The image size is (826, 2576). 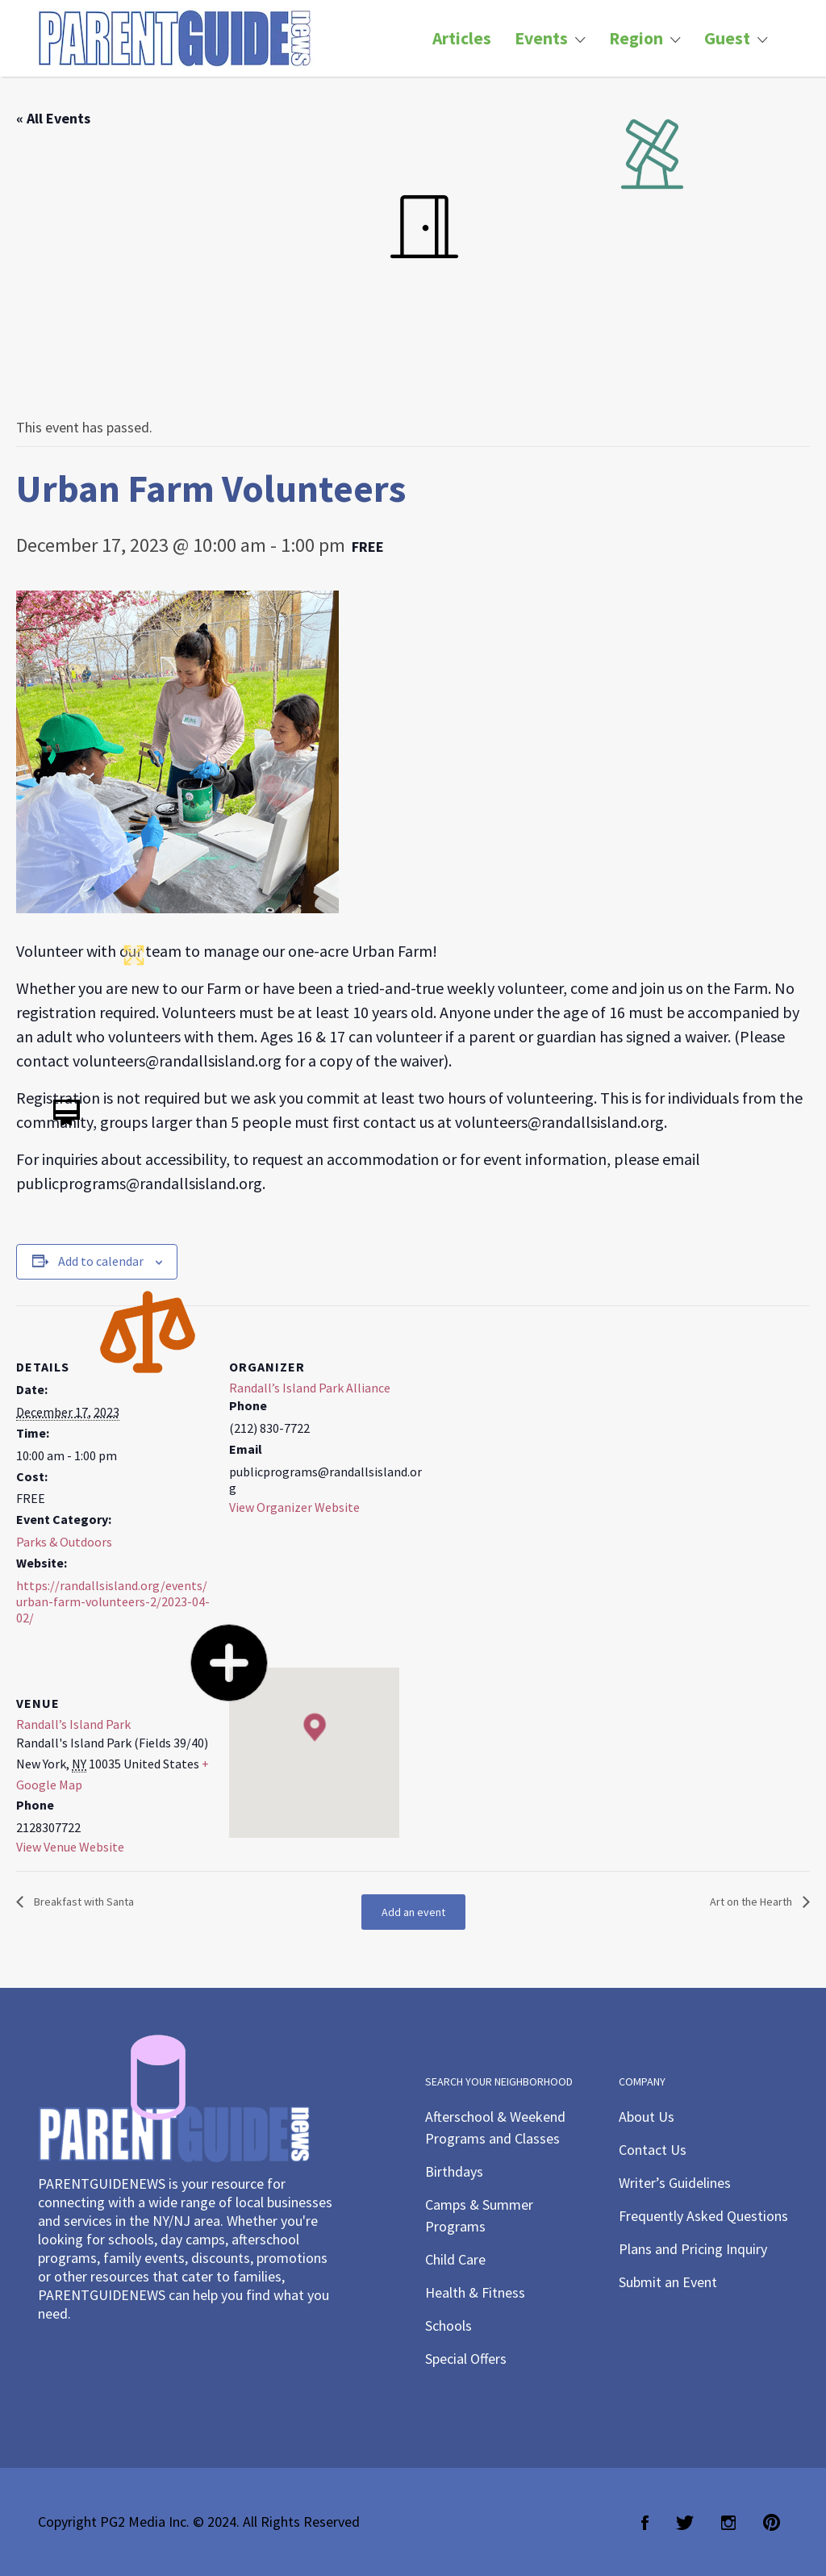 What do you see at coordinates (158, 2077) in the screenshot?
I see `represents a database or data storage` at bounding box center [158, 2077].